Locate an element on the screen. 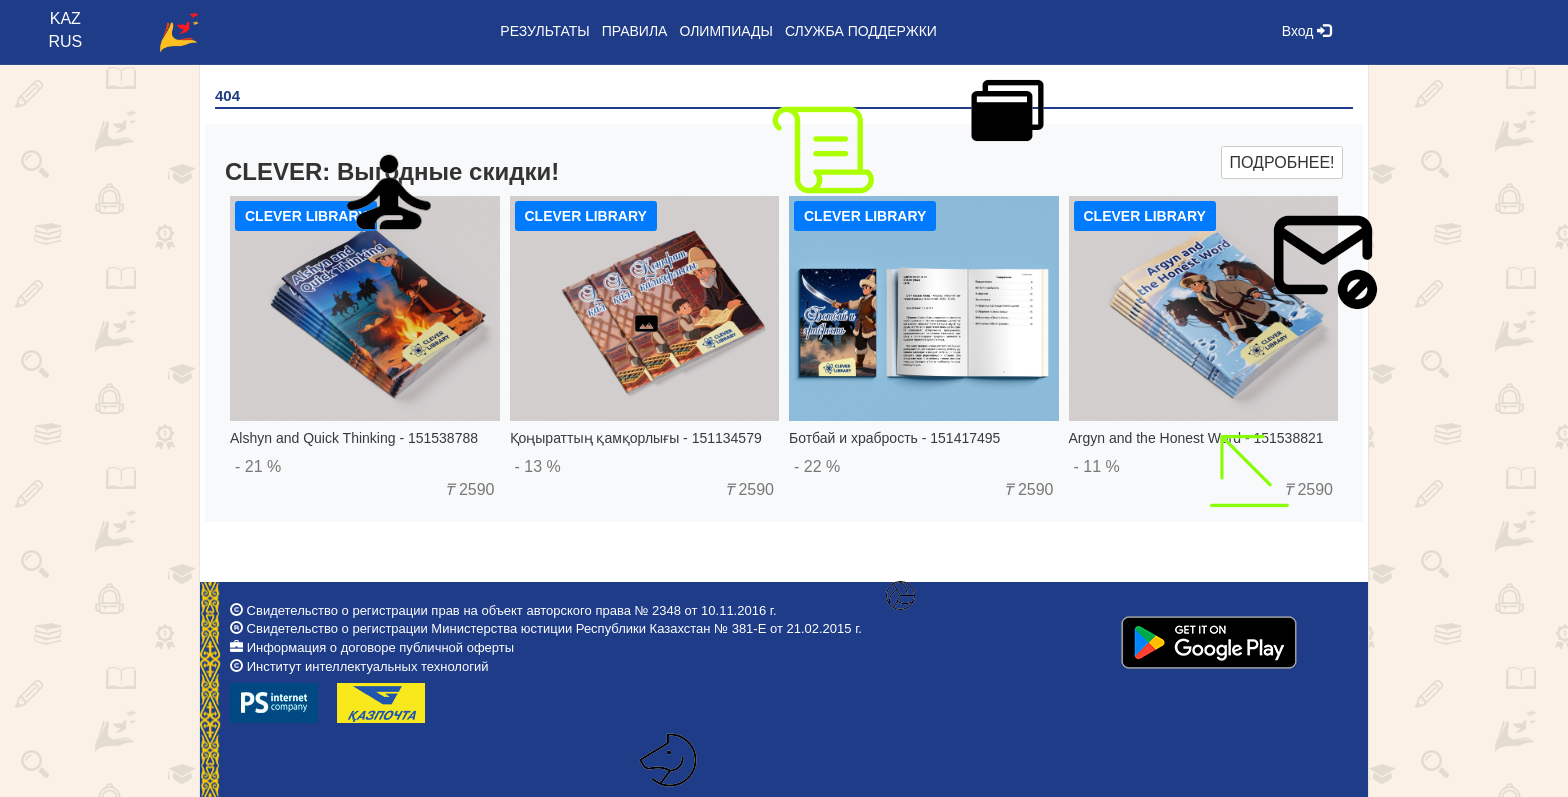 This screenshot has height=797, width=1568. navigate to the top-left or home position is located at coordinates (1246, 471).